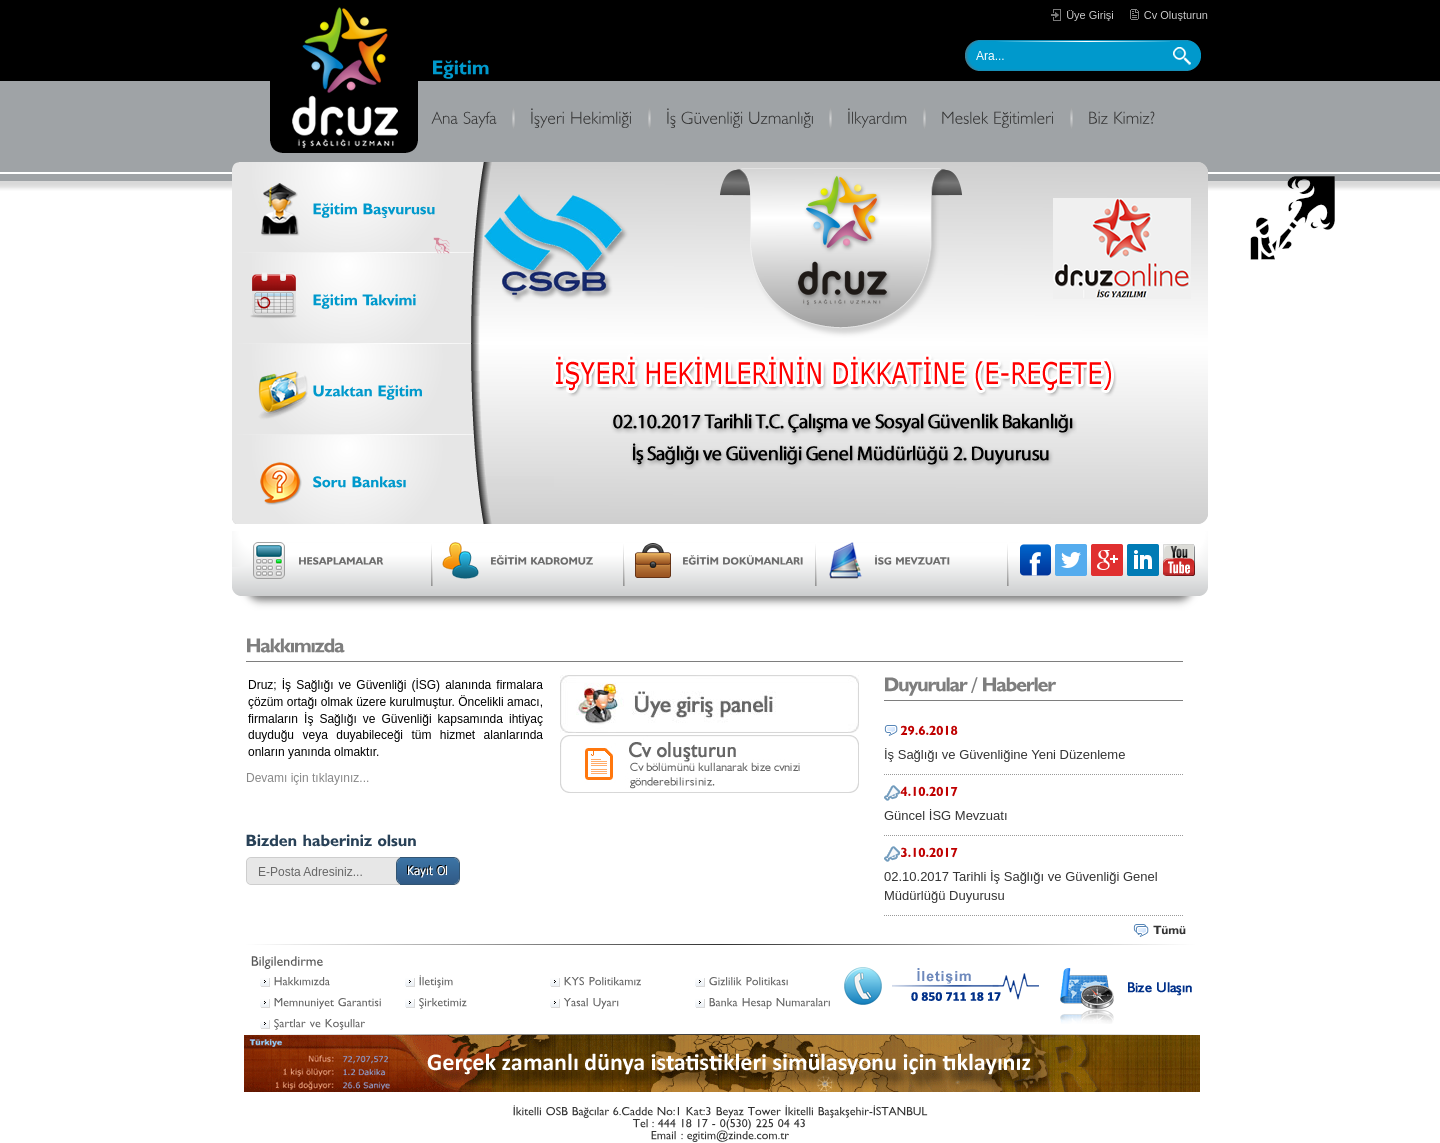 The width and height of the screenshot is (1440, 1143). What do you see at coordinates (1293, 218) in the screenshot?
I see `select flamethrower unit or weapon class` at bounding box center [1293, 218].